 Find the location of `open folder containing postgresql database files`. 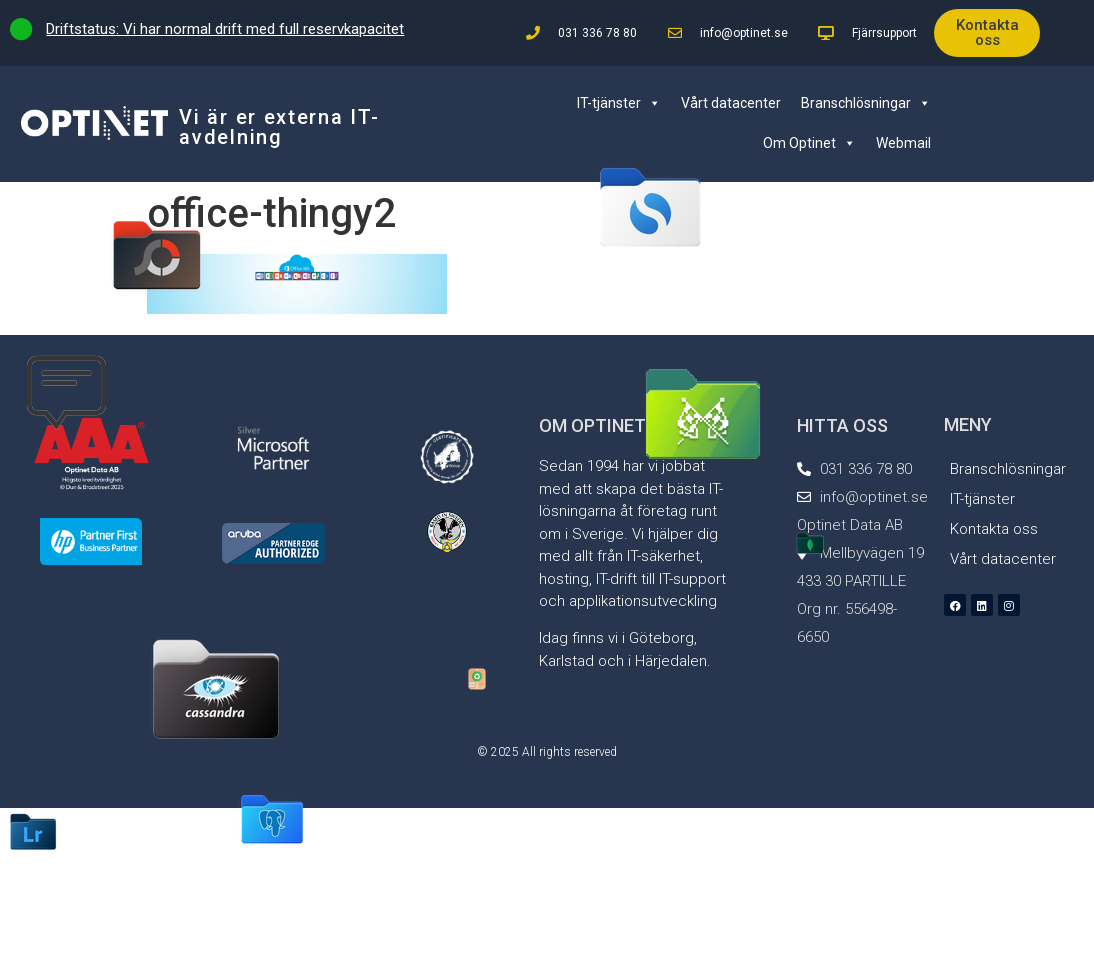

open folder containing postgresql database files is located at coordinates (272, 821).